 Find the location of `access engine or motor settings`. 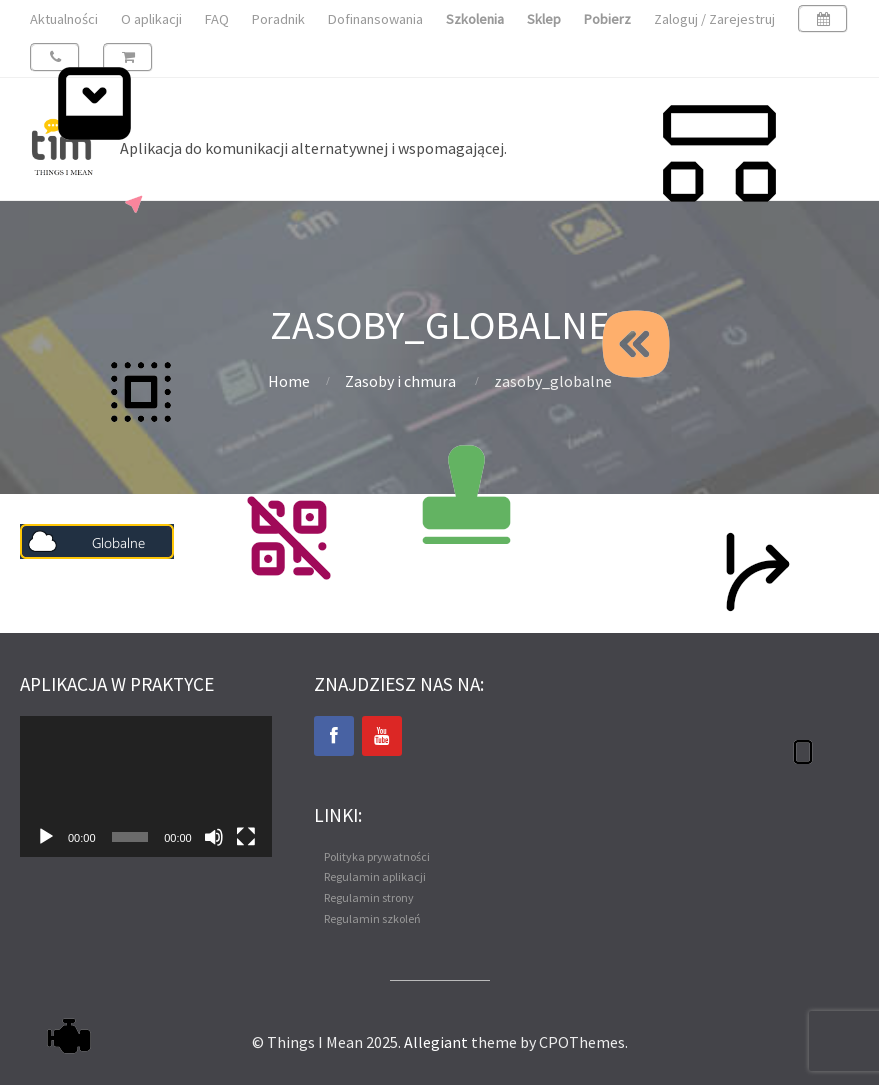

access engine or motor settings is located at coordinates (69, 1036).